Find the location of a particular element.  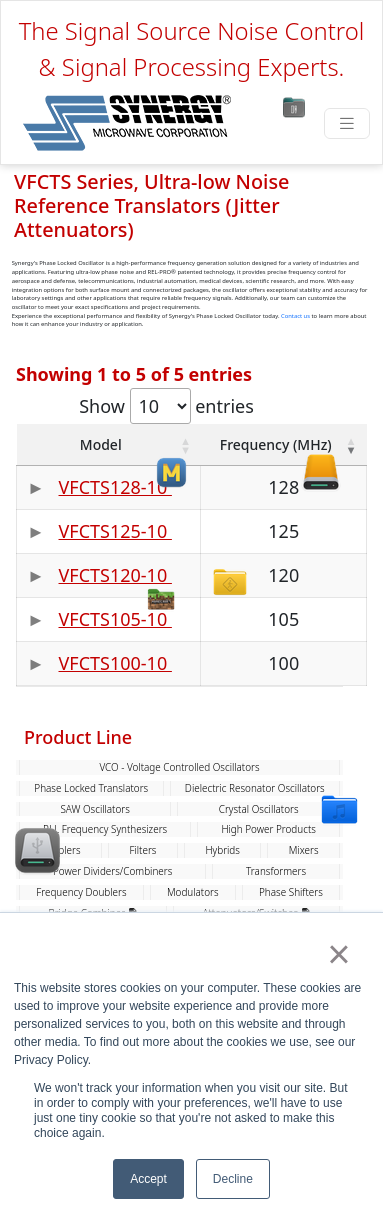

create a bootable USB drive is located at coordinates (37, 850).